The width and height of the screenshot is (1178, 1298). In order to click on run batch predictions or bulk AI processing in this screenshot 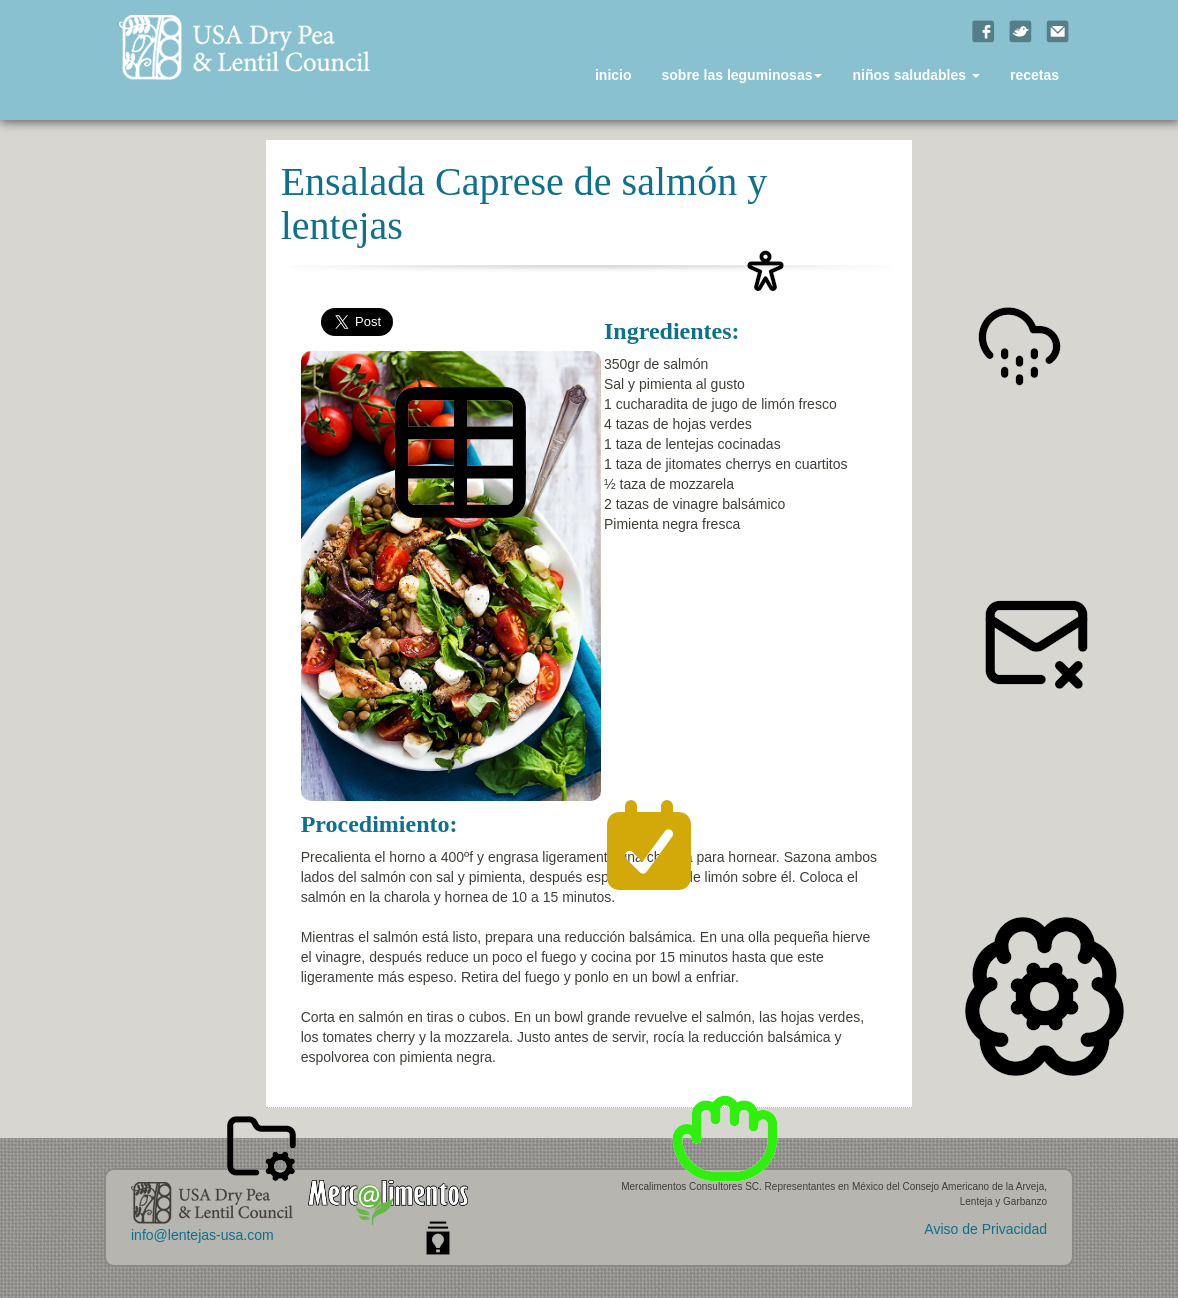, I will do `click(438, 1238)`.